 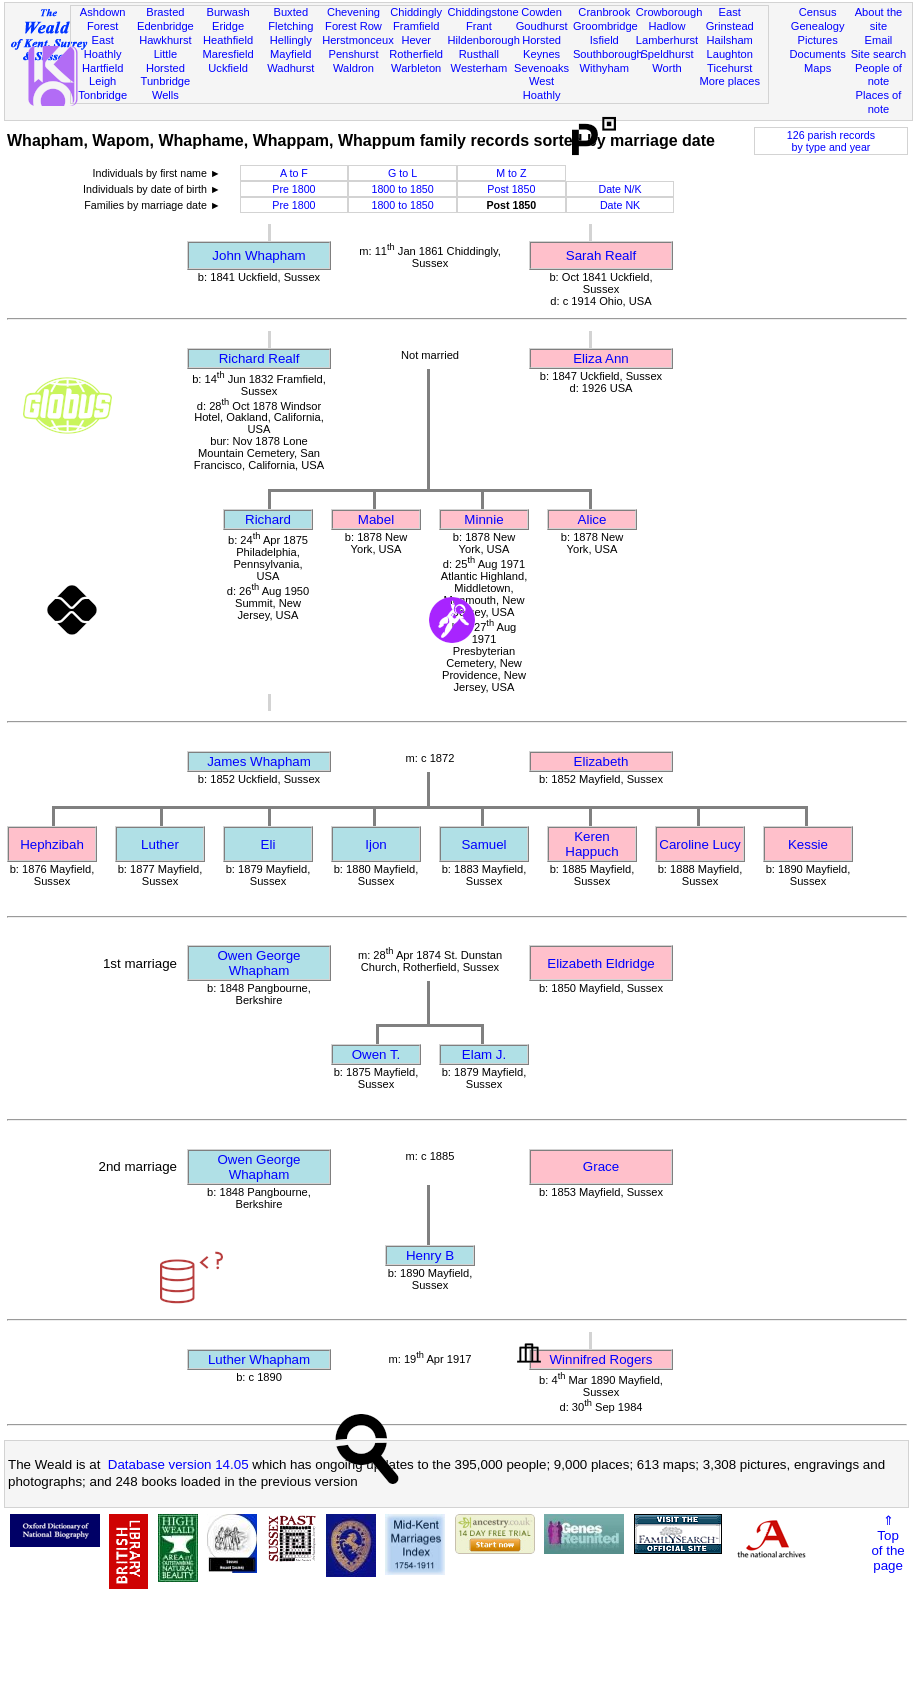 I want to click on open Startpage private search engine, so click(x=367, y=1449).